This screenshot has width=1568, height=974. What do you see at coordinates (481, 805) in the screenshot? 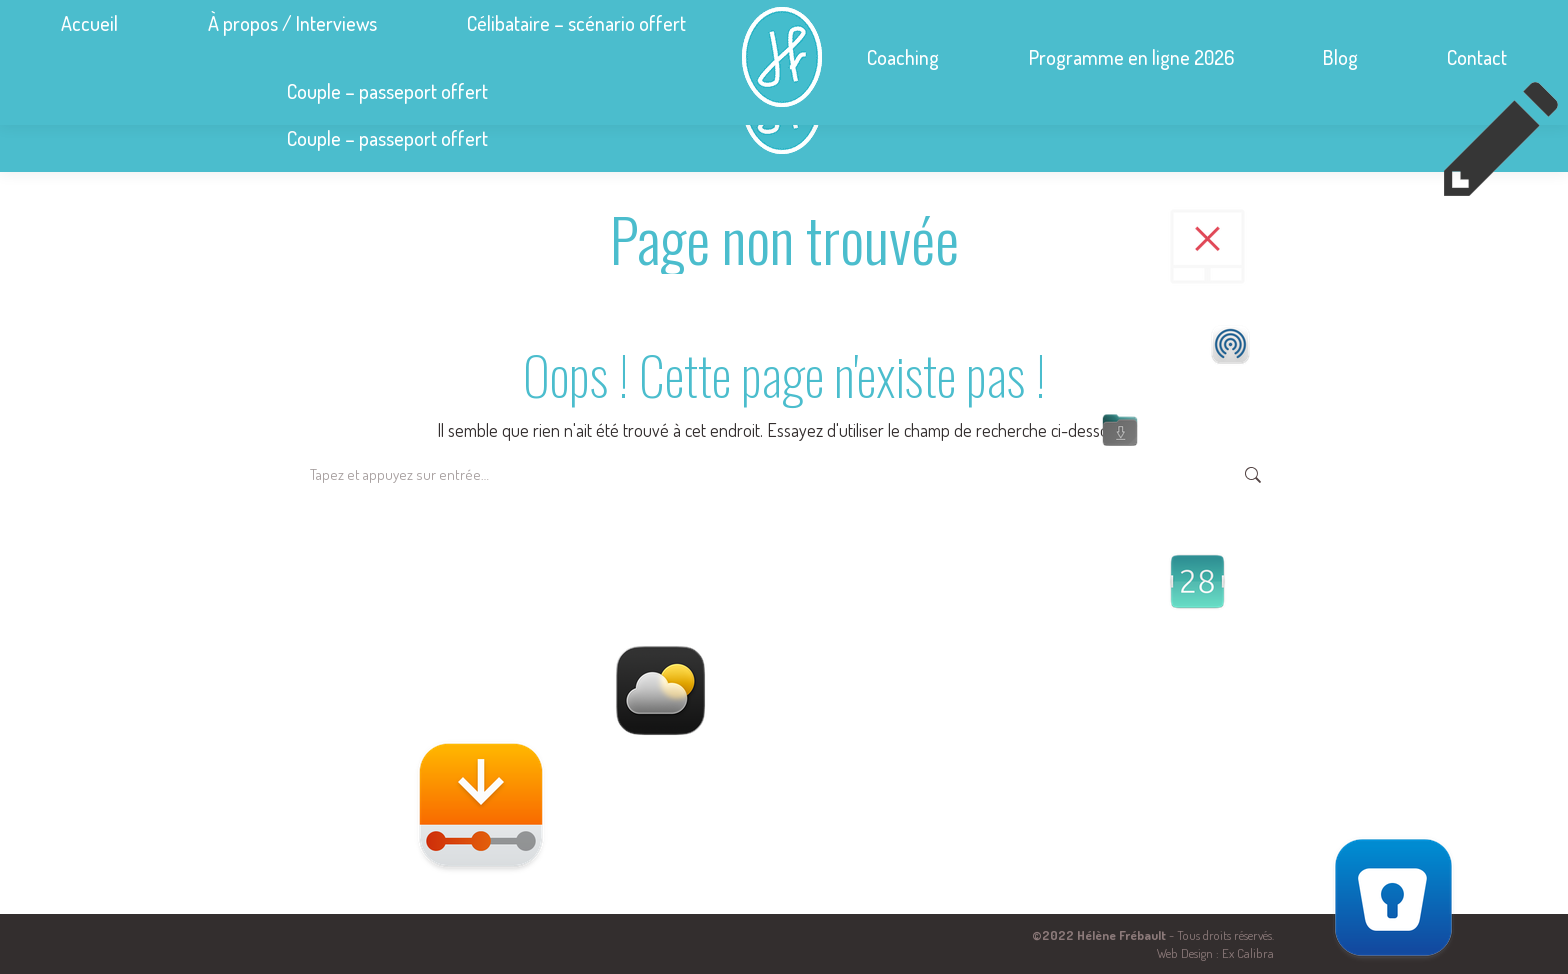
I see `open ubiquity installer application` at bounding box center [481, 805].